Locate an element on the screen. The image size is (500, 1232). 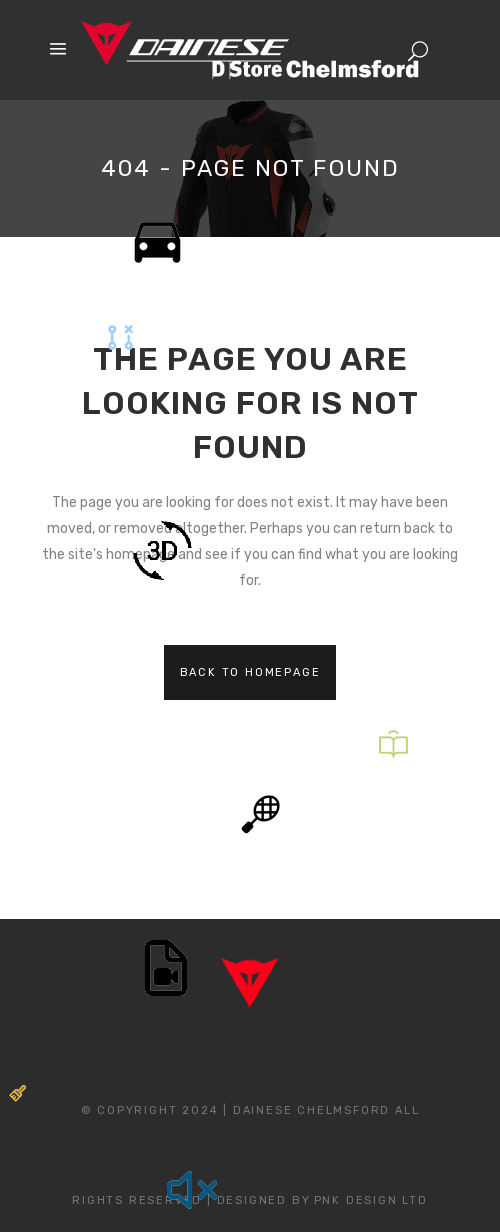
rotate object to view in 3d is located at coordinates (162, 550).